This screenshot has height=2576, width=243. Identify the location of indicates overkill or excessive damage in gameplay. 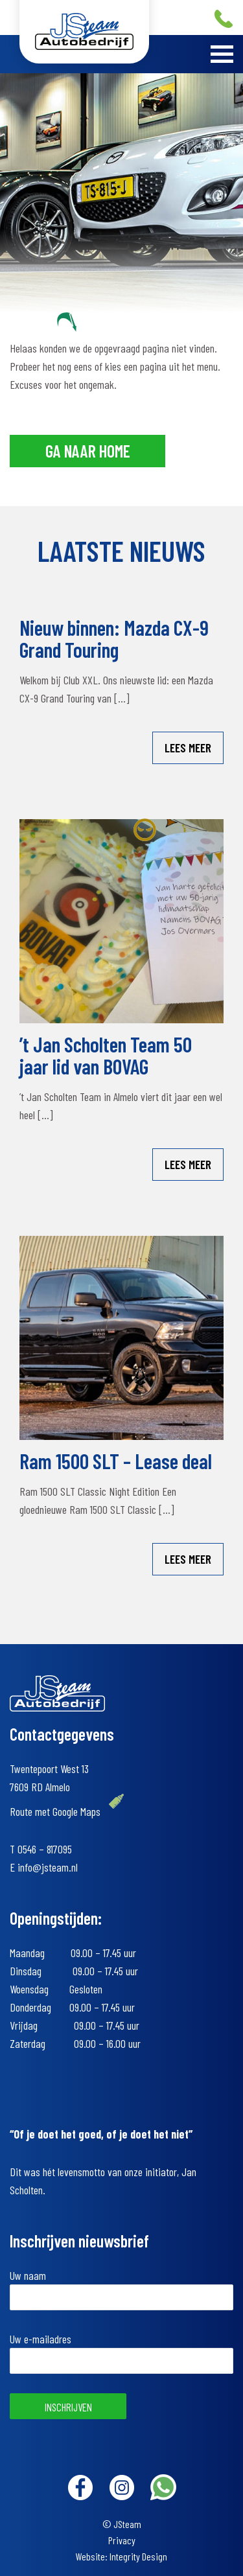
(145, 830).